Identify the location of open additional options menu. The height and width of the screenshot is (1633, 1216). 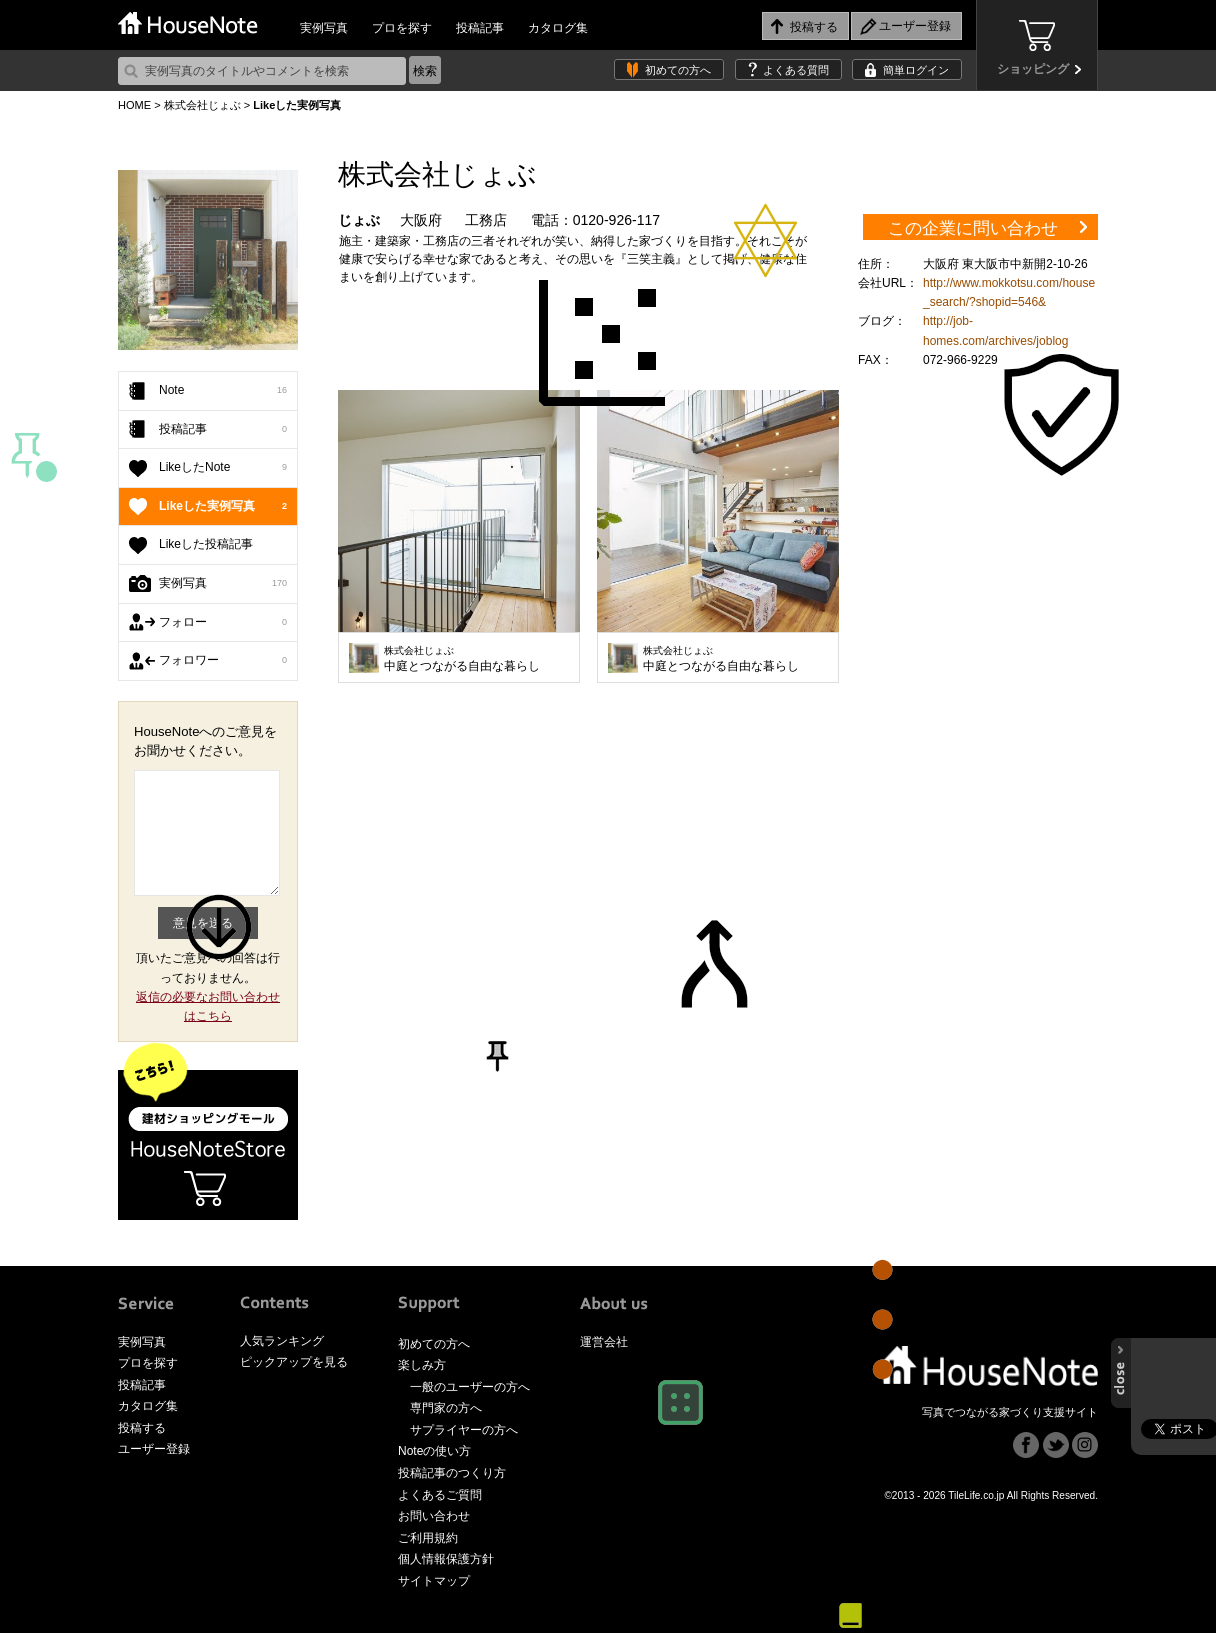
(882, 1319).